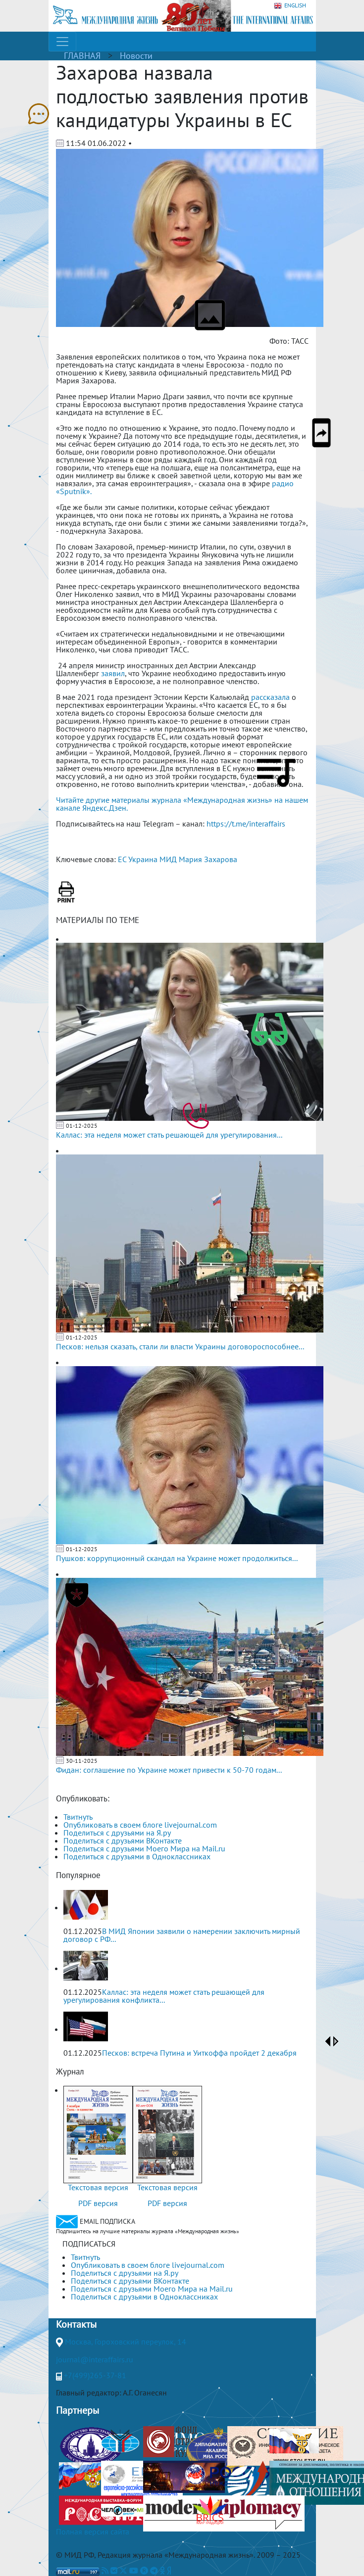 This screenshot has height=2576, width=364. What do you see at coordinates (39, 114) in the screenshot?
I see `open chat or messaging` at bounding box center [39, 114].